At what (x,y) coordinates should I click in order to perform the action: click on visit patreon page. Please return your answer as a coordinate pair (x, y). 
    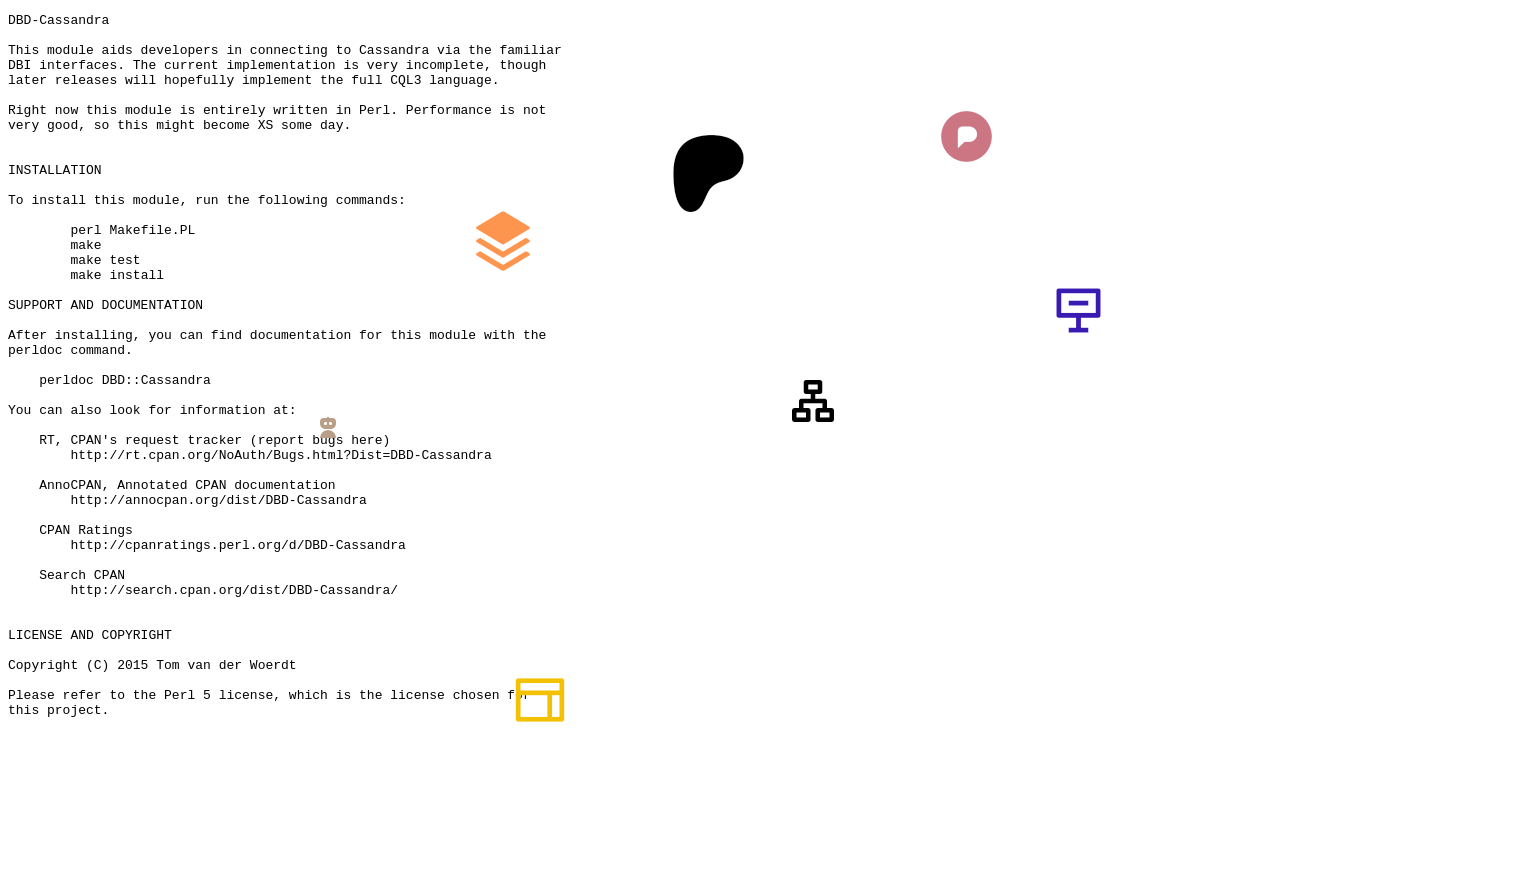
    Looking at the image, I should click on (708, 173).